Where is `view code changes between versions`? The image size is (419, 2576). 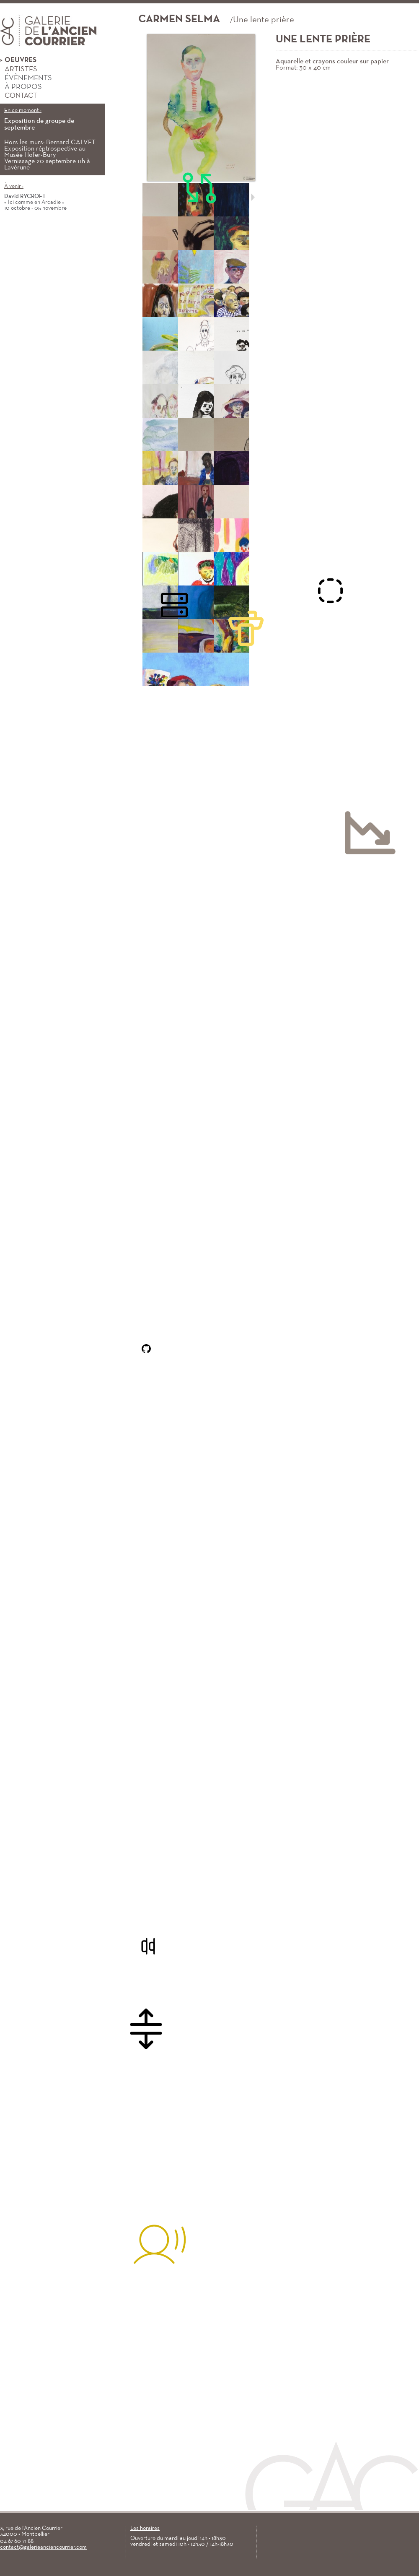
view code changes between versions is located at coordinates (199, 188).